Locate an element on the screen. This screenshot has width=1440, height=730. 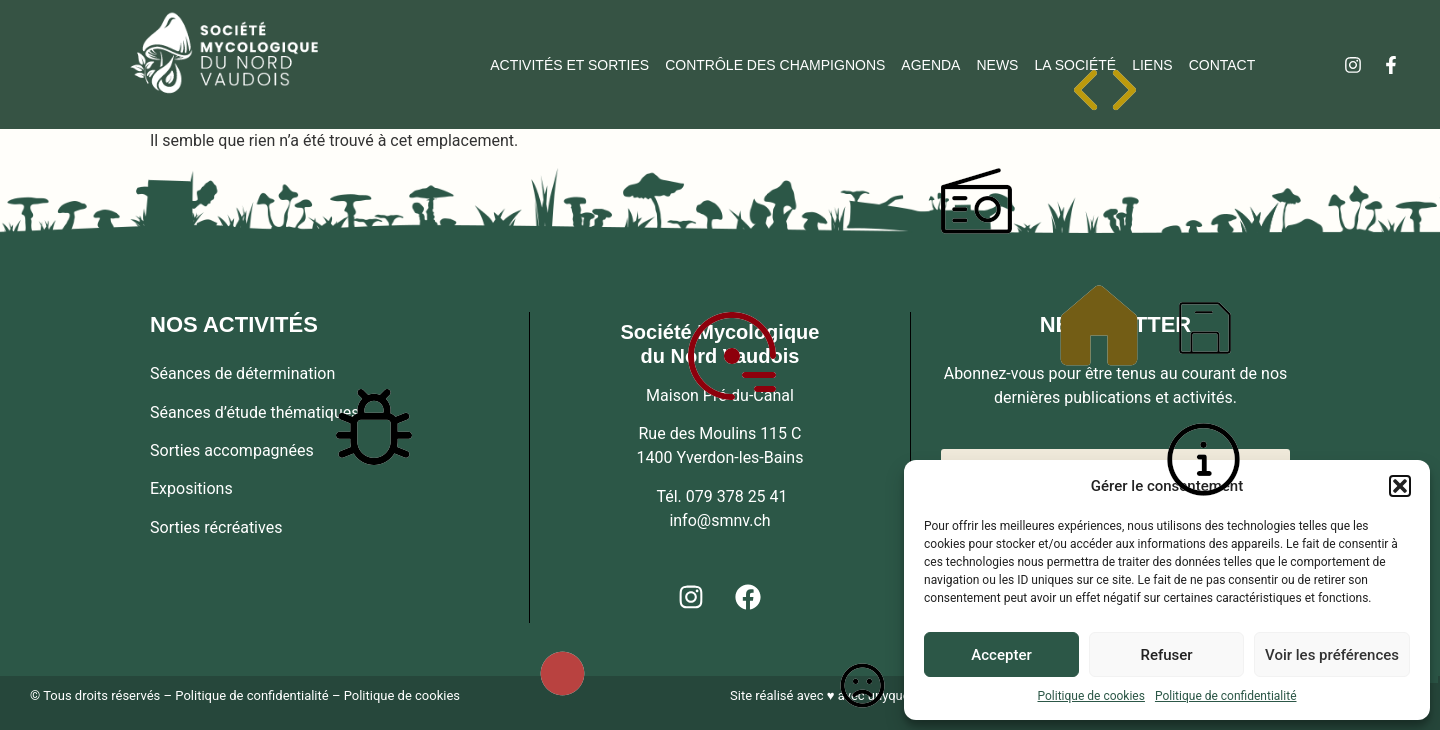
indicates an unread notification or new item is located at coordinates (562, 673).